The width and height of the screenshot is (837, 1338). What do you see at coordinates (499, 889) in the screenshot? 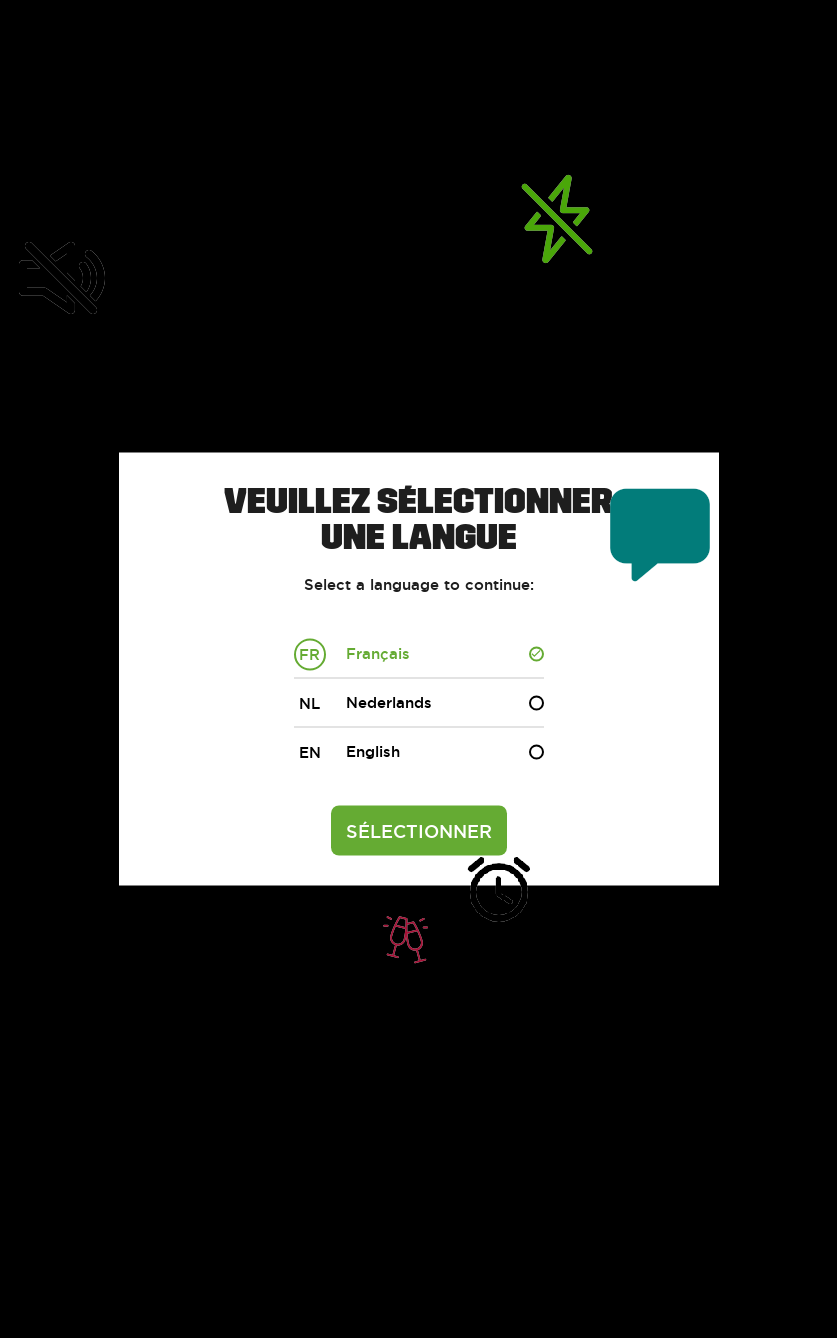
I see `access your alarms` at bounding box center [499, 889].